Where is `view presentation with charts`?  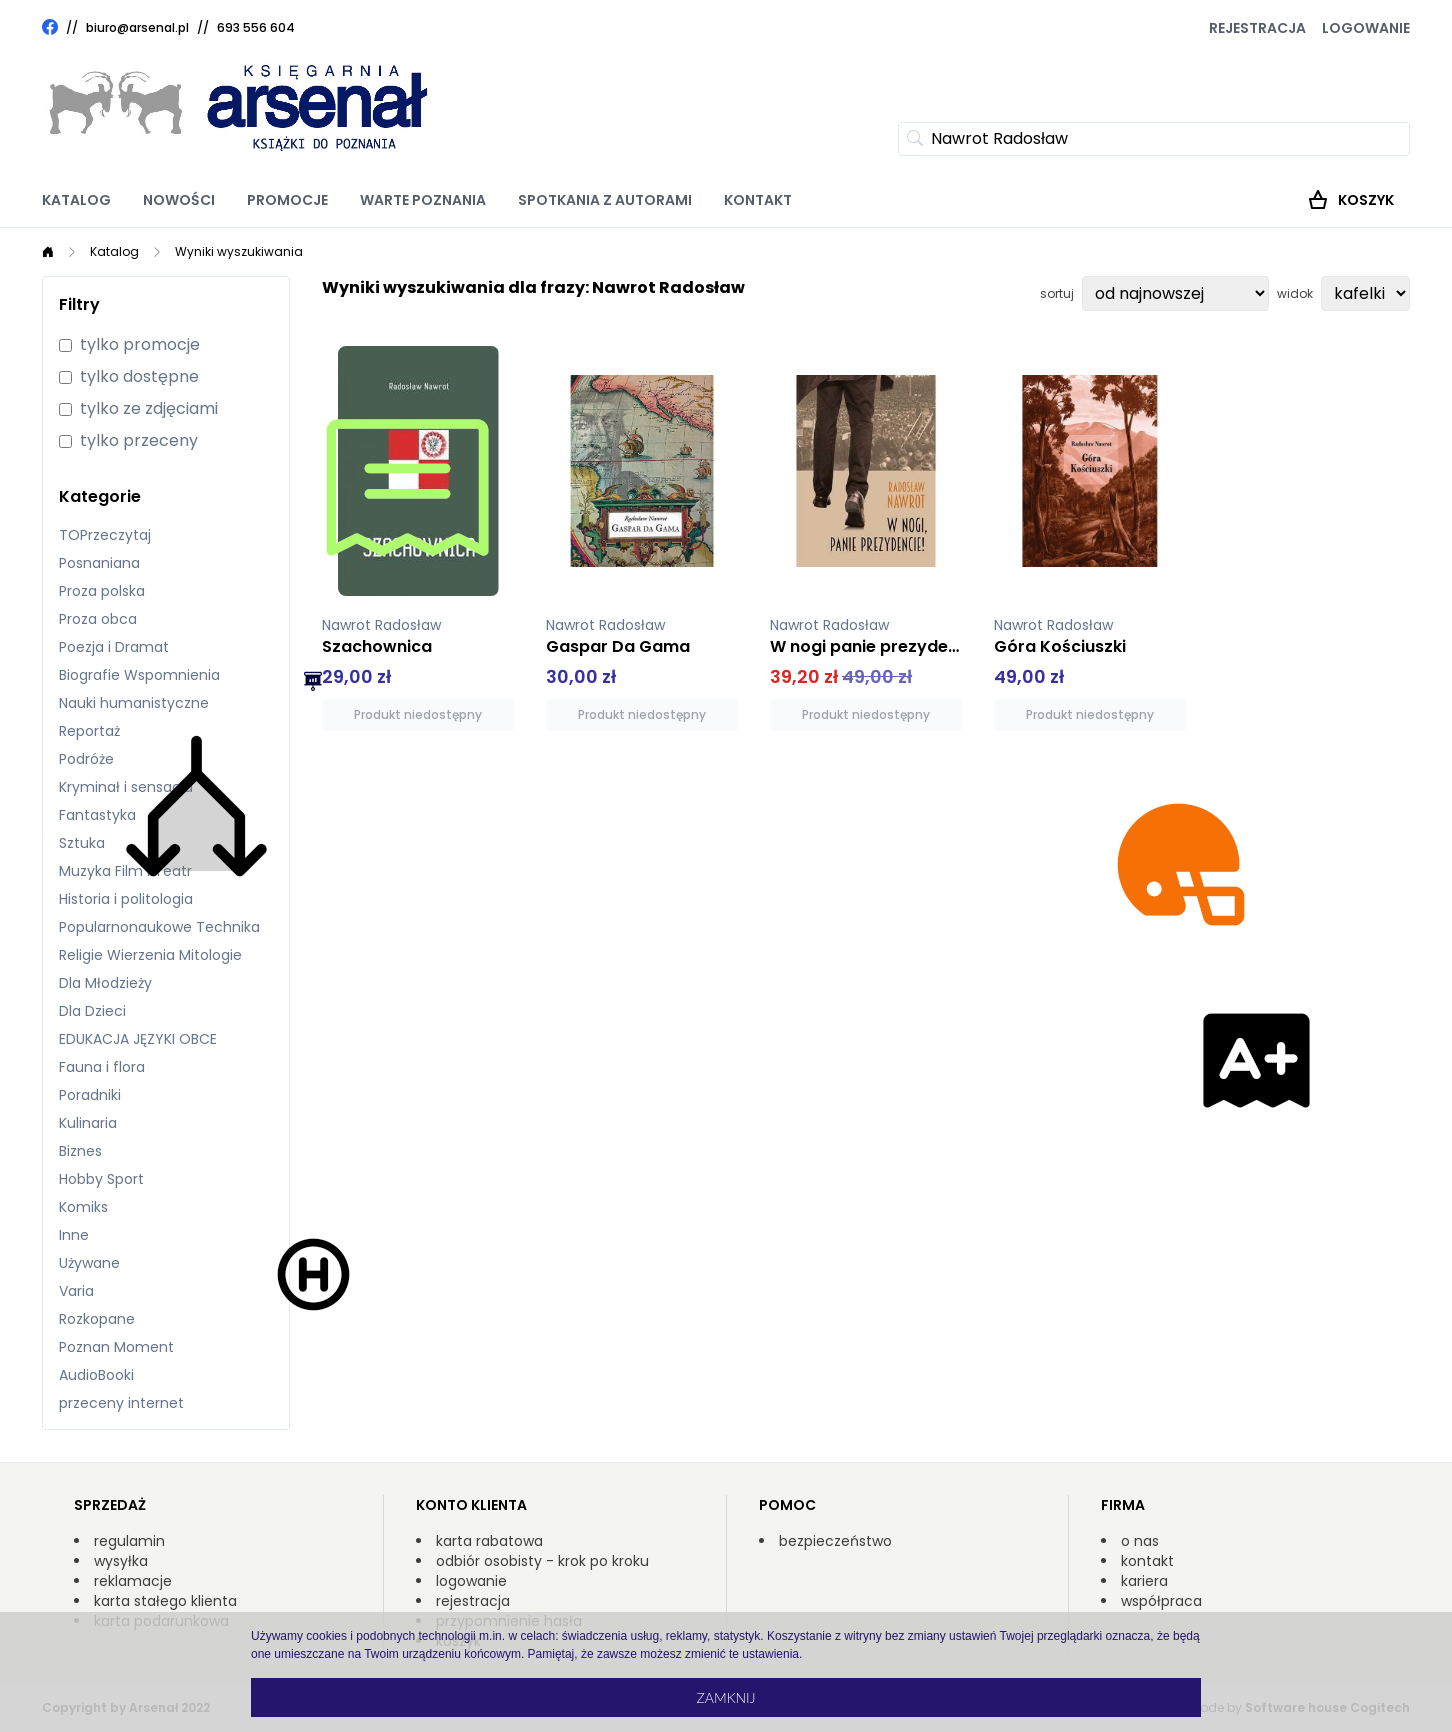
view presentation with charts is located at coordinates (313, 680).